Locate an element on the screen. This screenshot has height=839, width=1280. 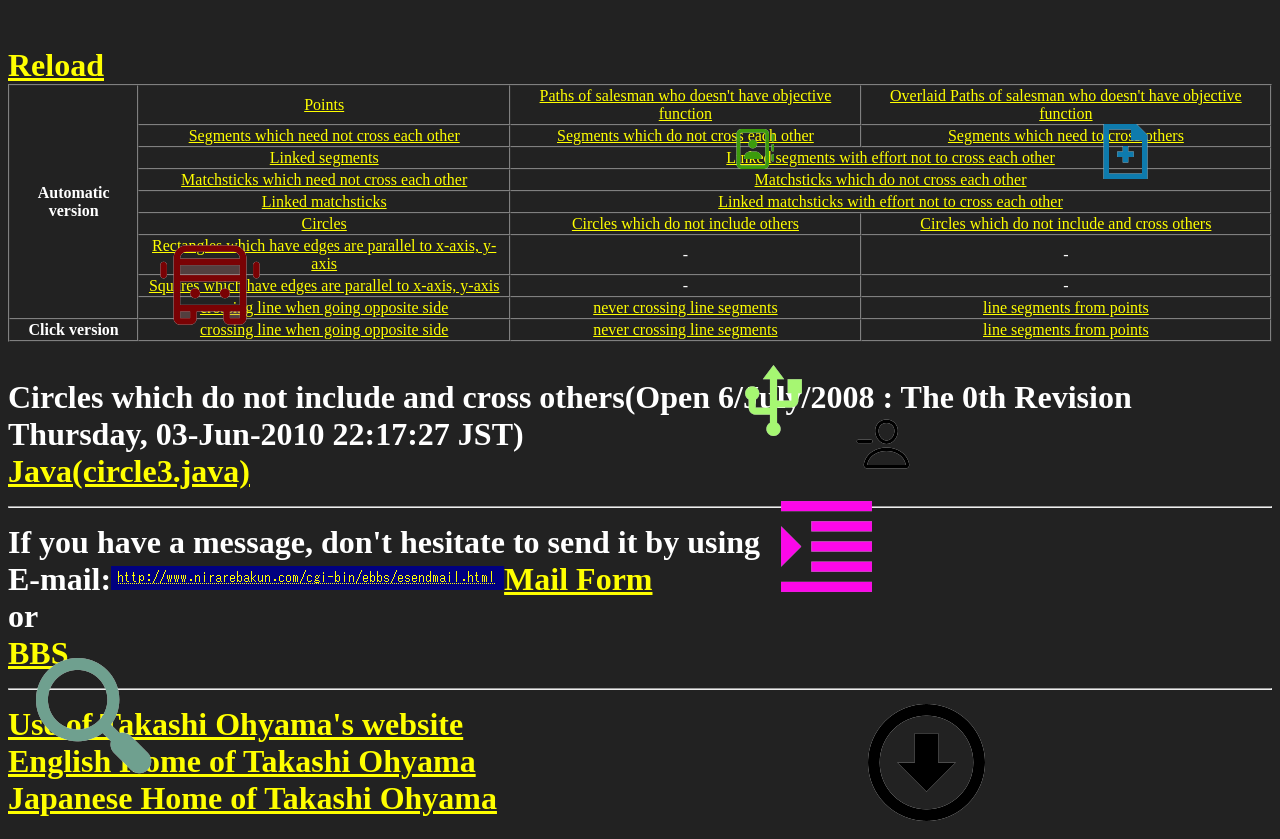
indicates USB connection available is located at coordinates (773, 400).